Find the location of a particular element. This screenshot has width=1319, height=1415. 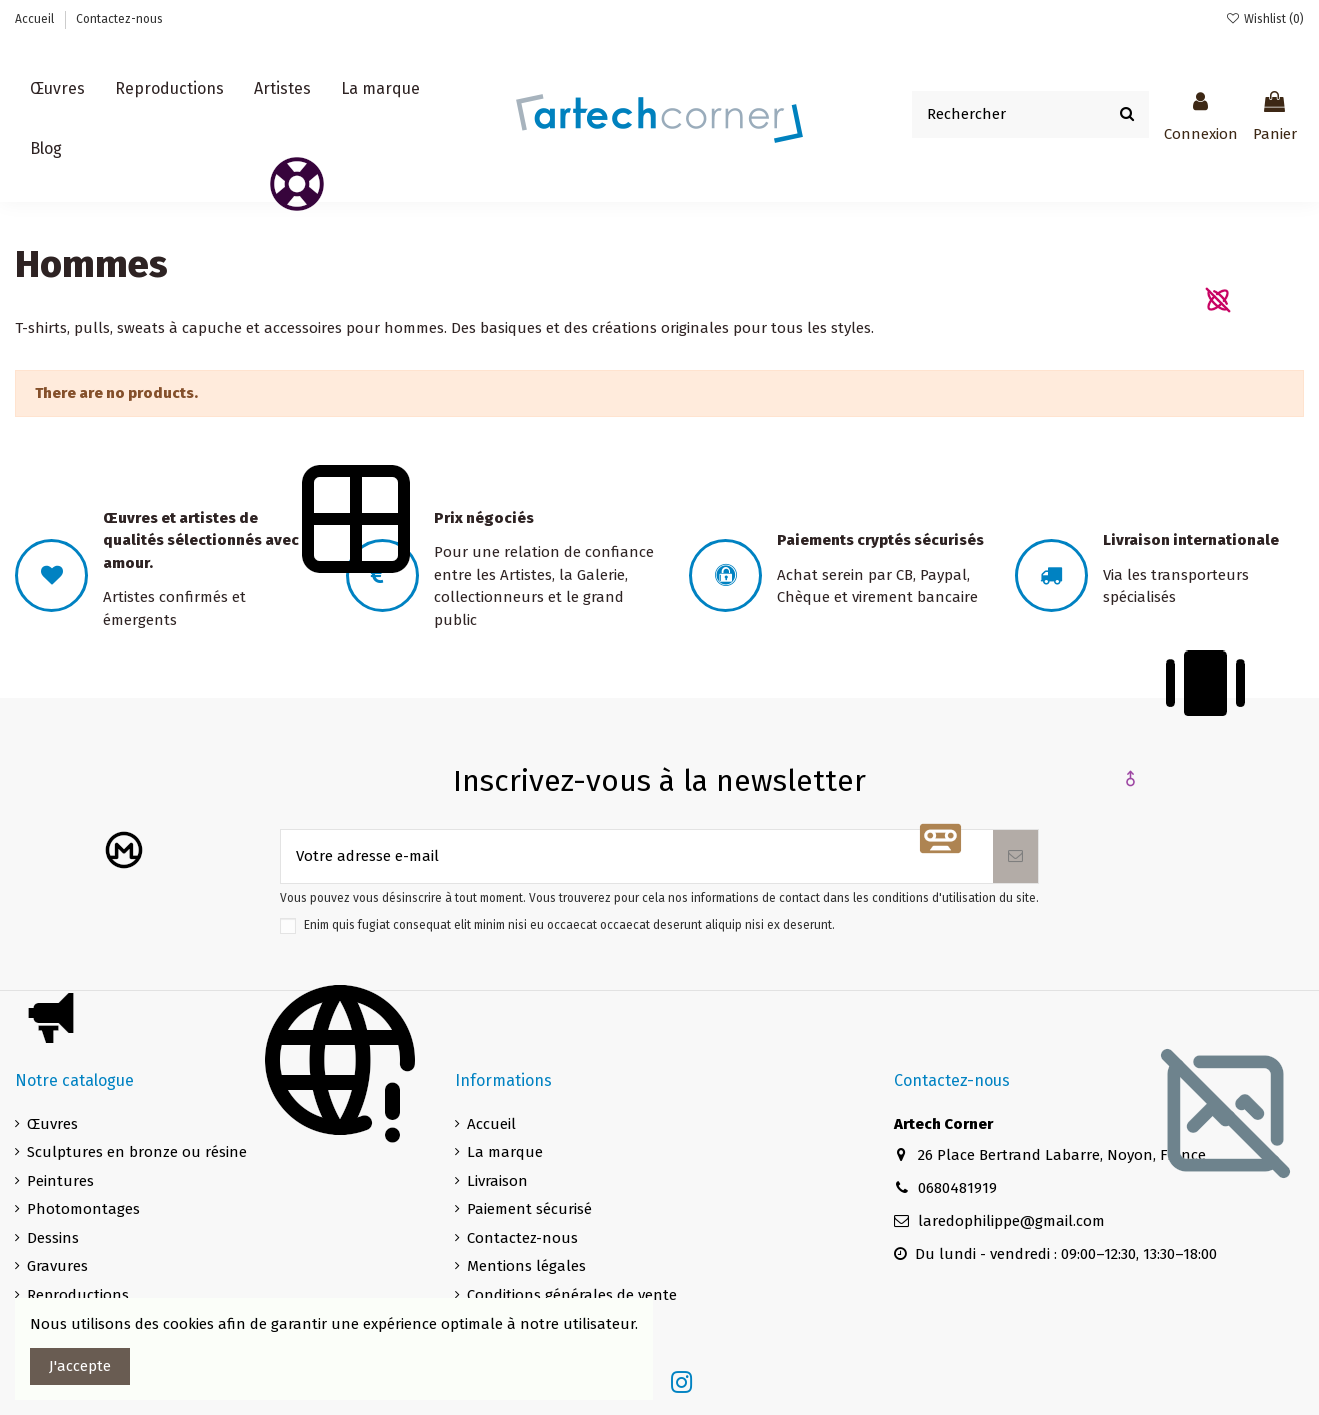

view monero cryptocurrency balance is located at coordinates (124, 850).